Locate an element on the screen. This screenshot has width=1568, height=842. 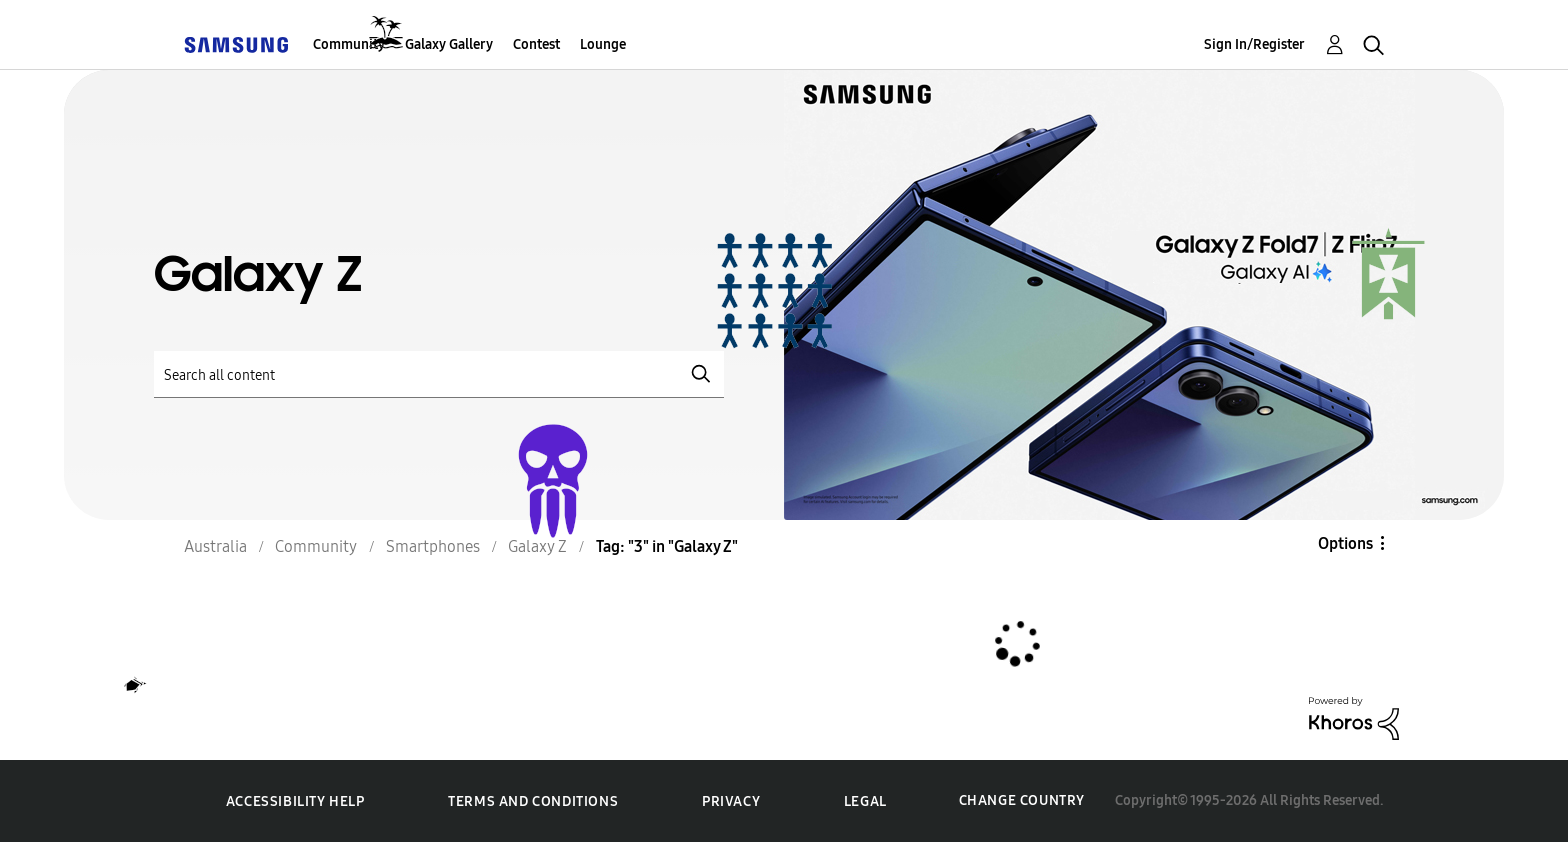
navigate to island or beach location is located at coordinates (386, 32).